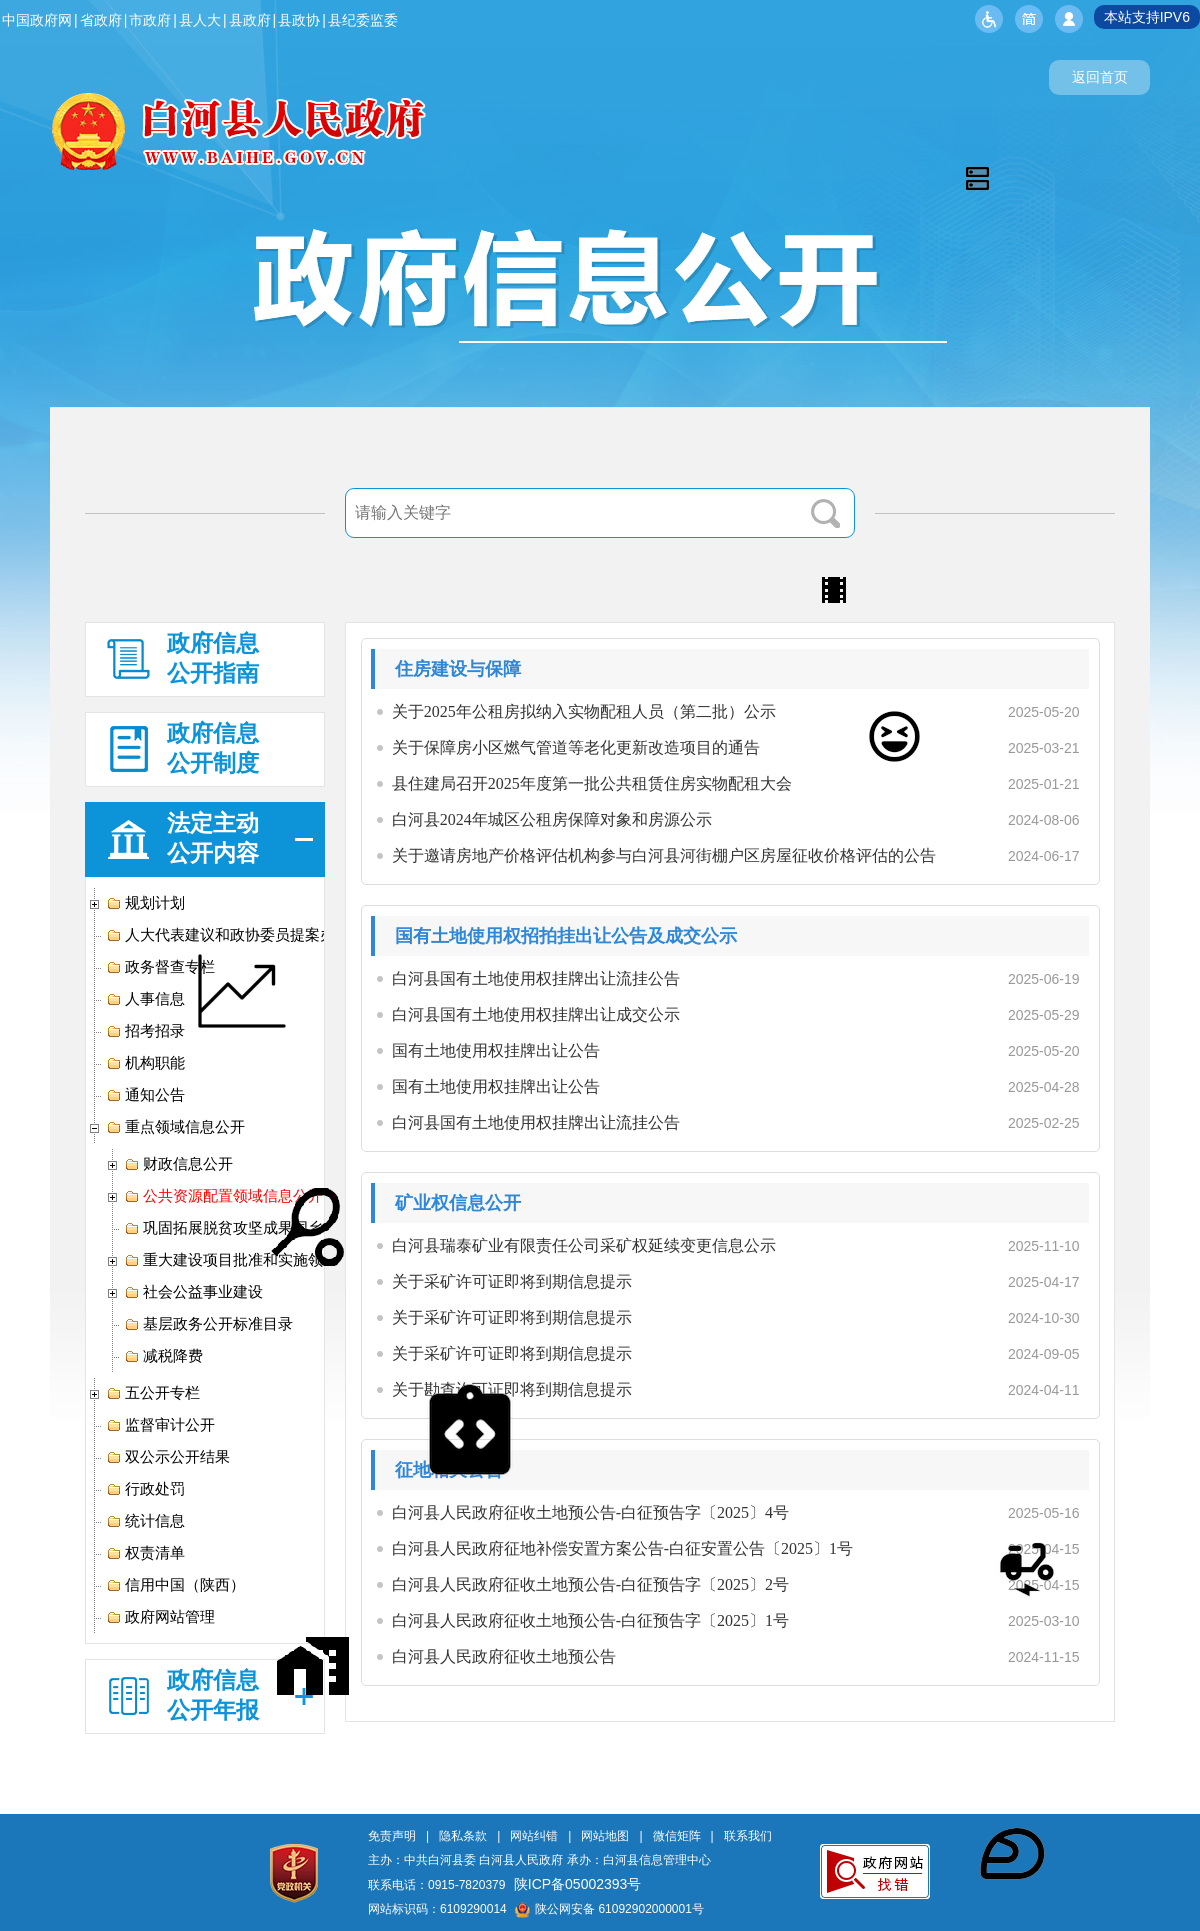  Describe the element at coordinates (1012, 1853) in the screenshot. I see `access motorsports or racing content` at that location.